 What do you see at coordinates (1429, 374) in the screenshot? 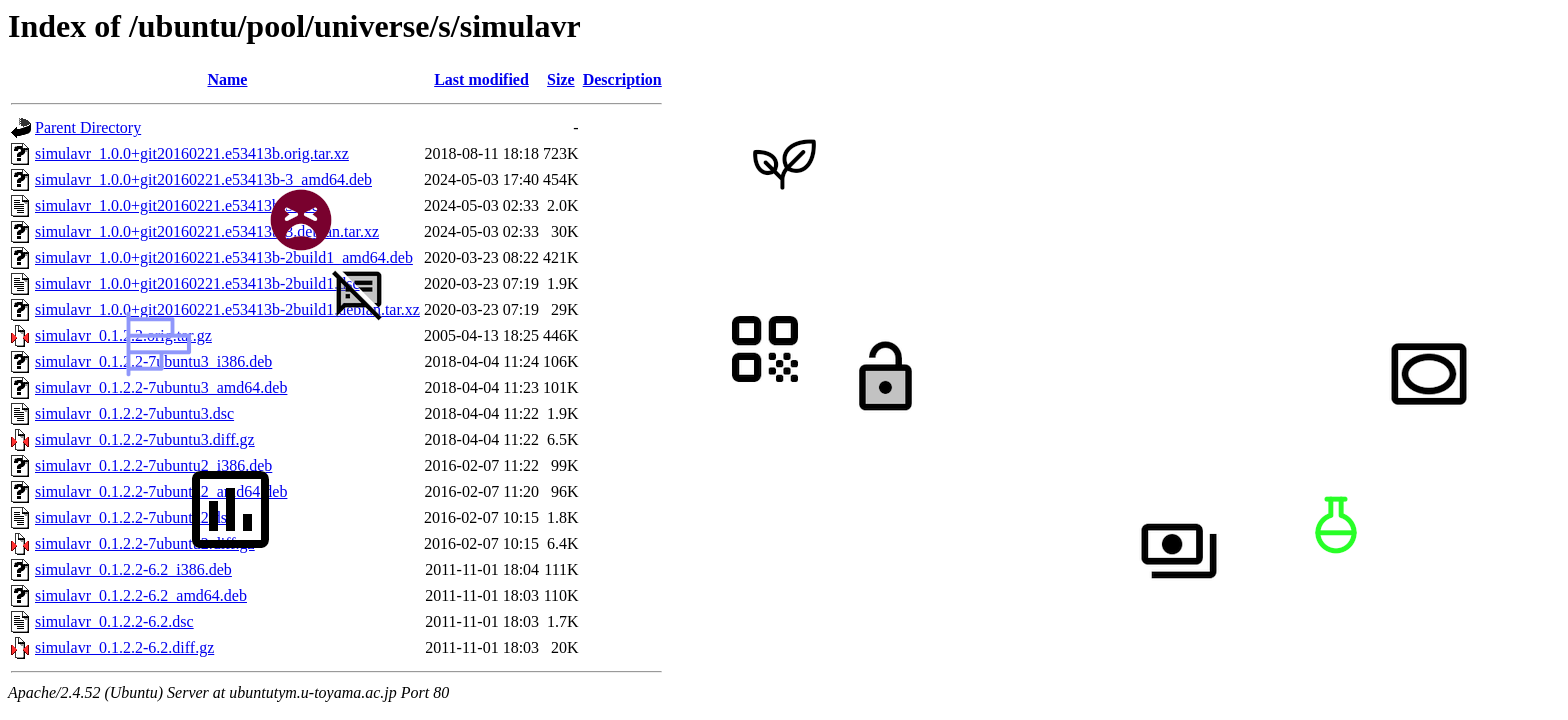
I see `apply vignette effect to photo` at bounding box center [1429, 374].